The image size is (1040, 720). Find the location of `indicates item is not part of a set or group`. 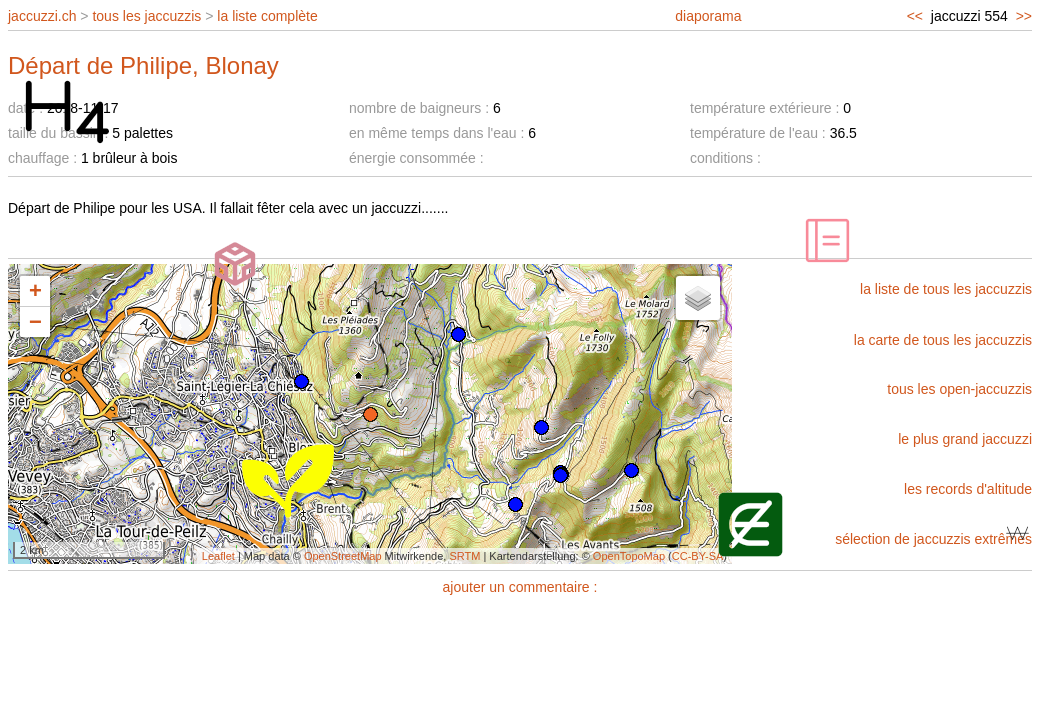

indicates item is not part of a set or group is located at coordinates (750, 524).